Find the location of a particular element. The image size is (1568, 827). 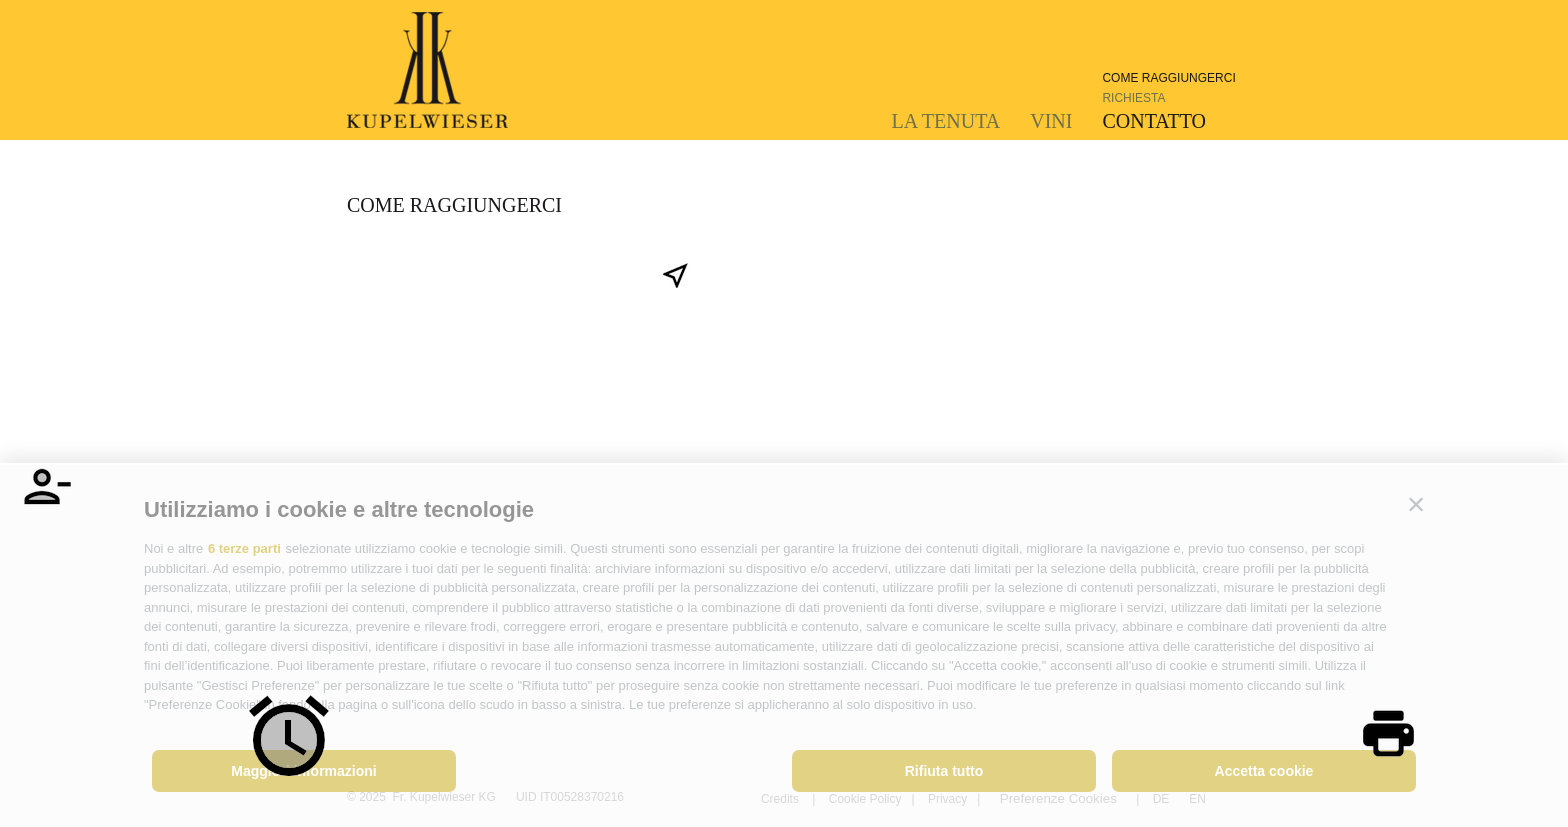

access navigation or get directions is located at coordinates (675, 275).